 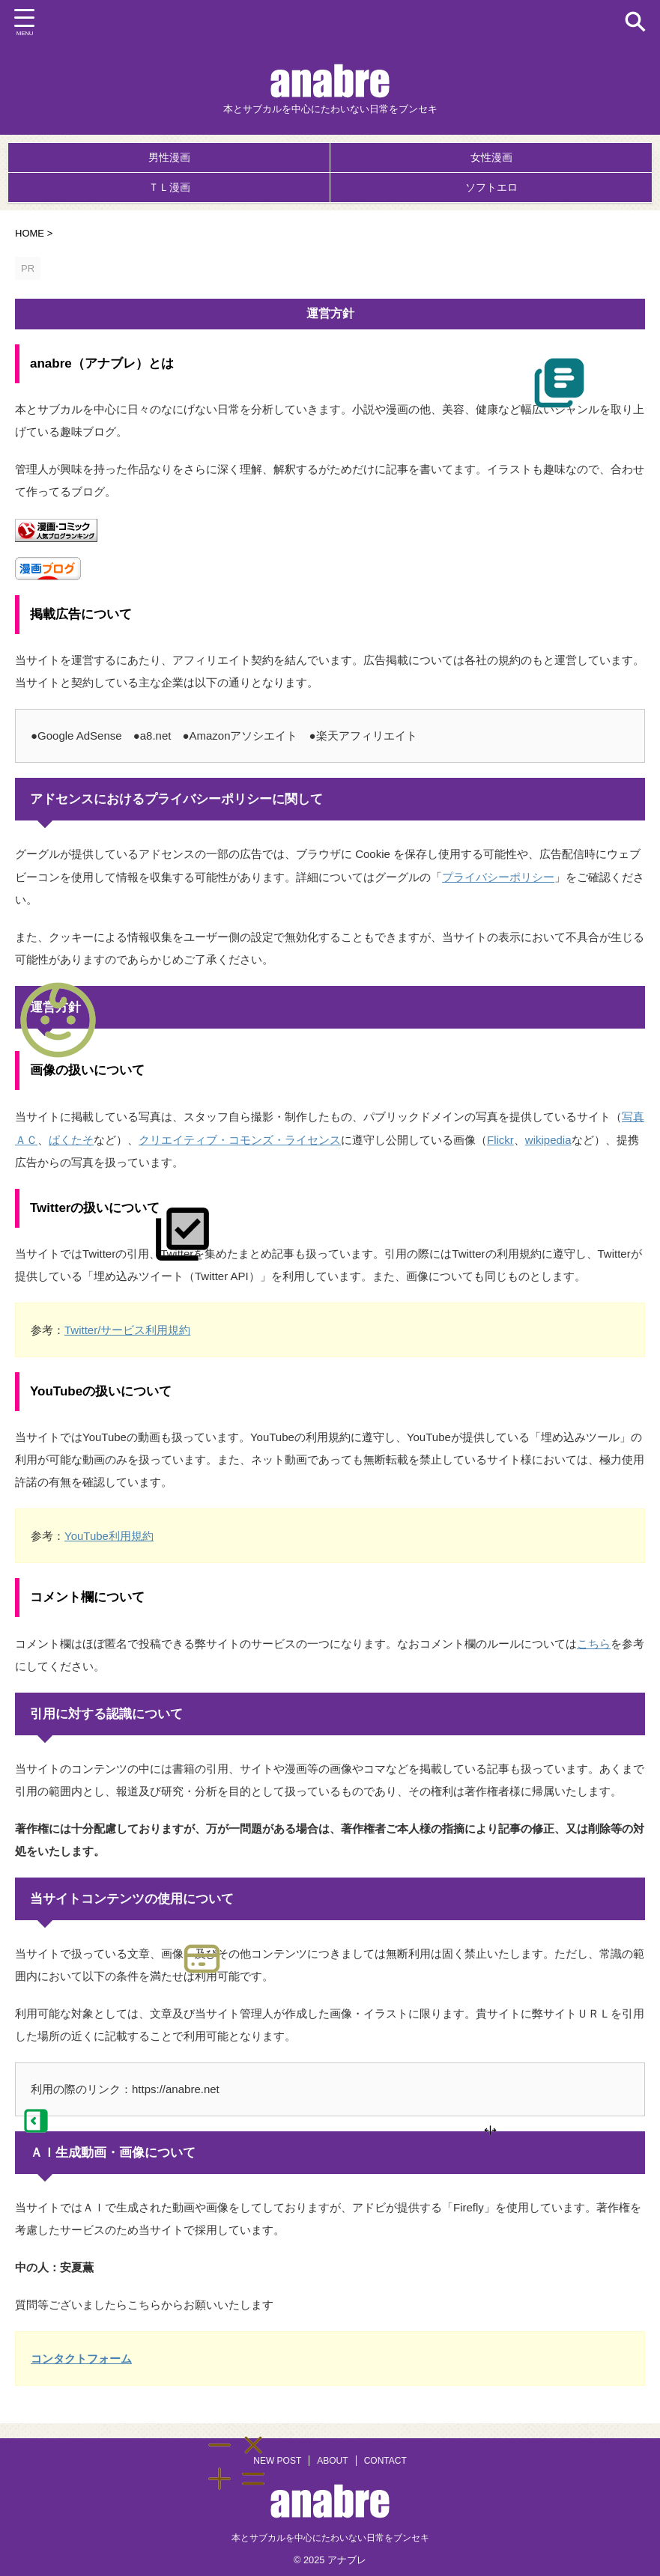 What do you see at coordinates (559, 383) in the screenshot?
I see `access your saved content library` at bounding box center [559, 383].